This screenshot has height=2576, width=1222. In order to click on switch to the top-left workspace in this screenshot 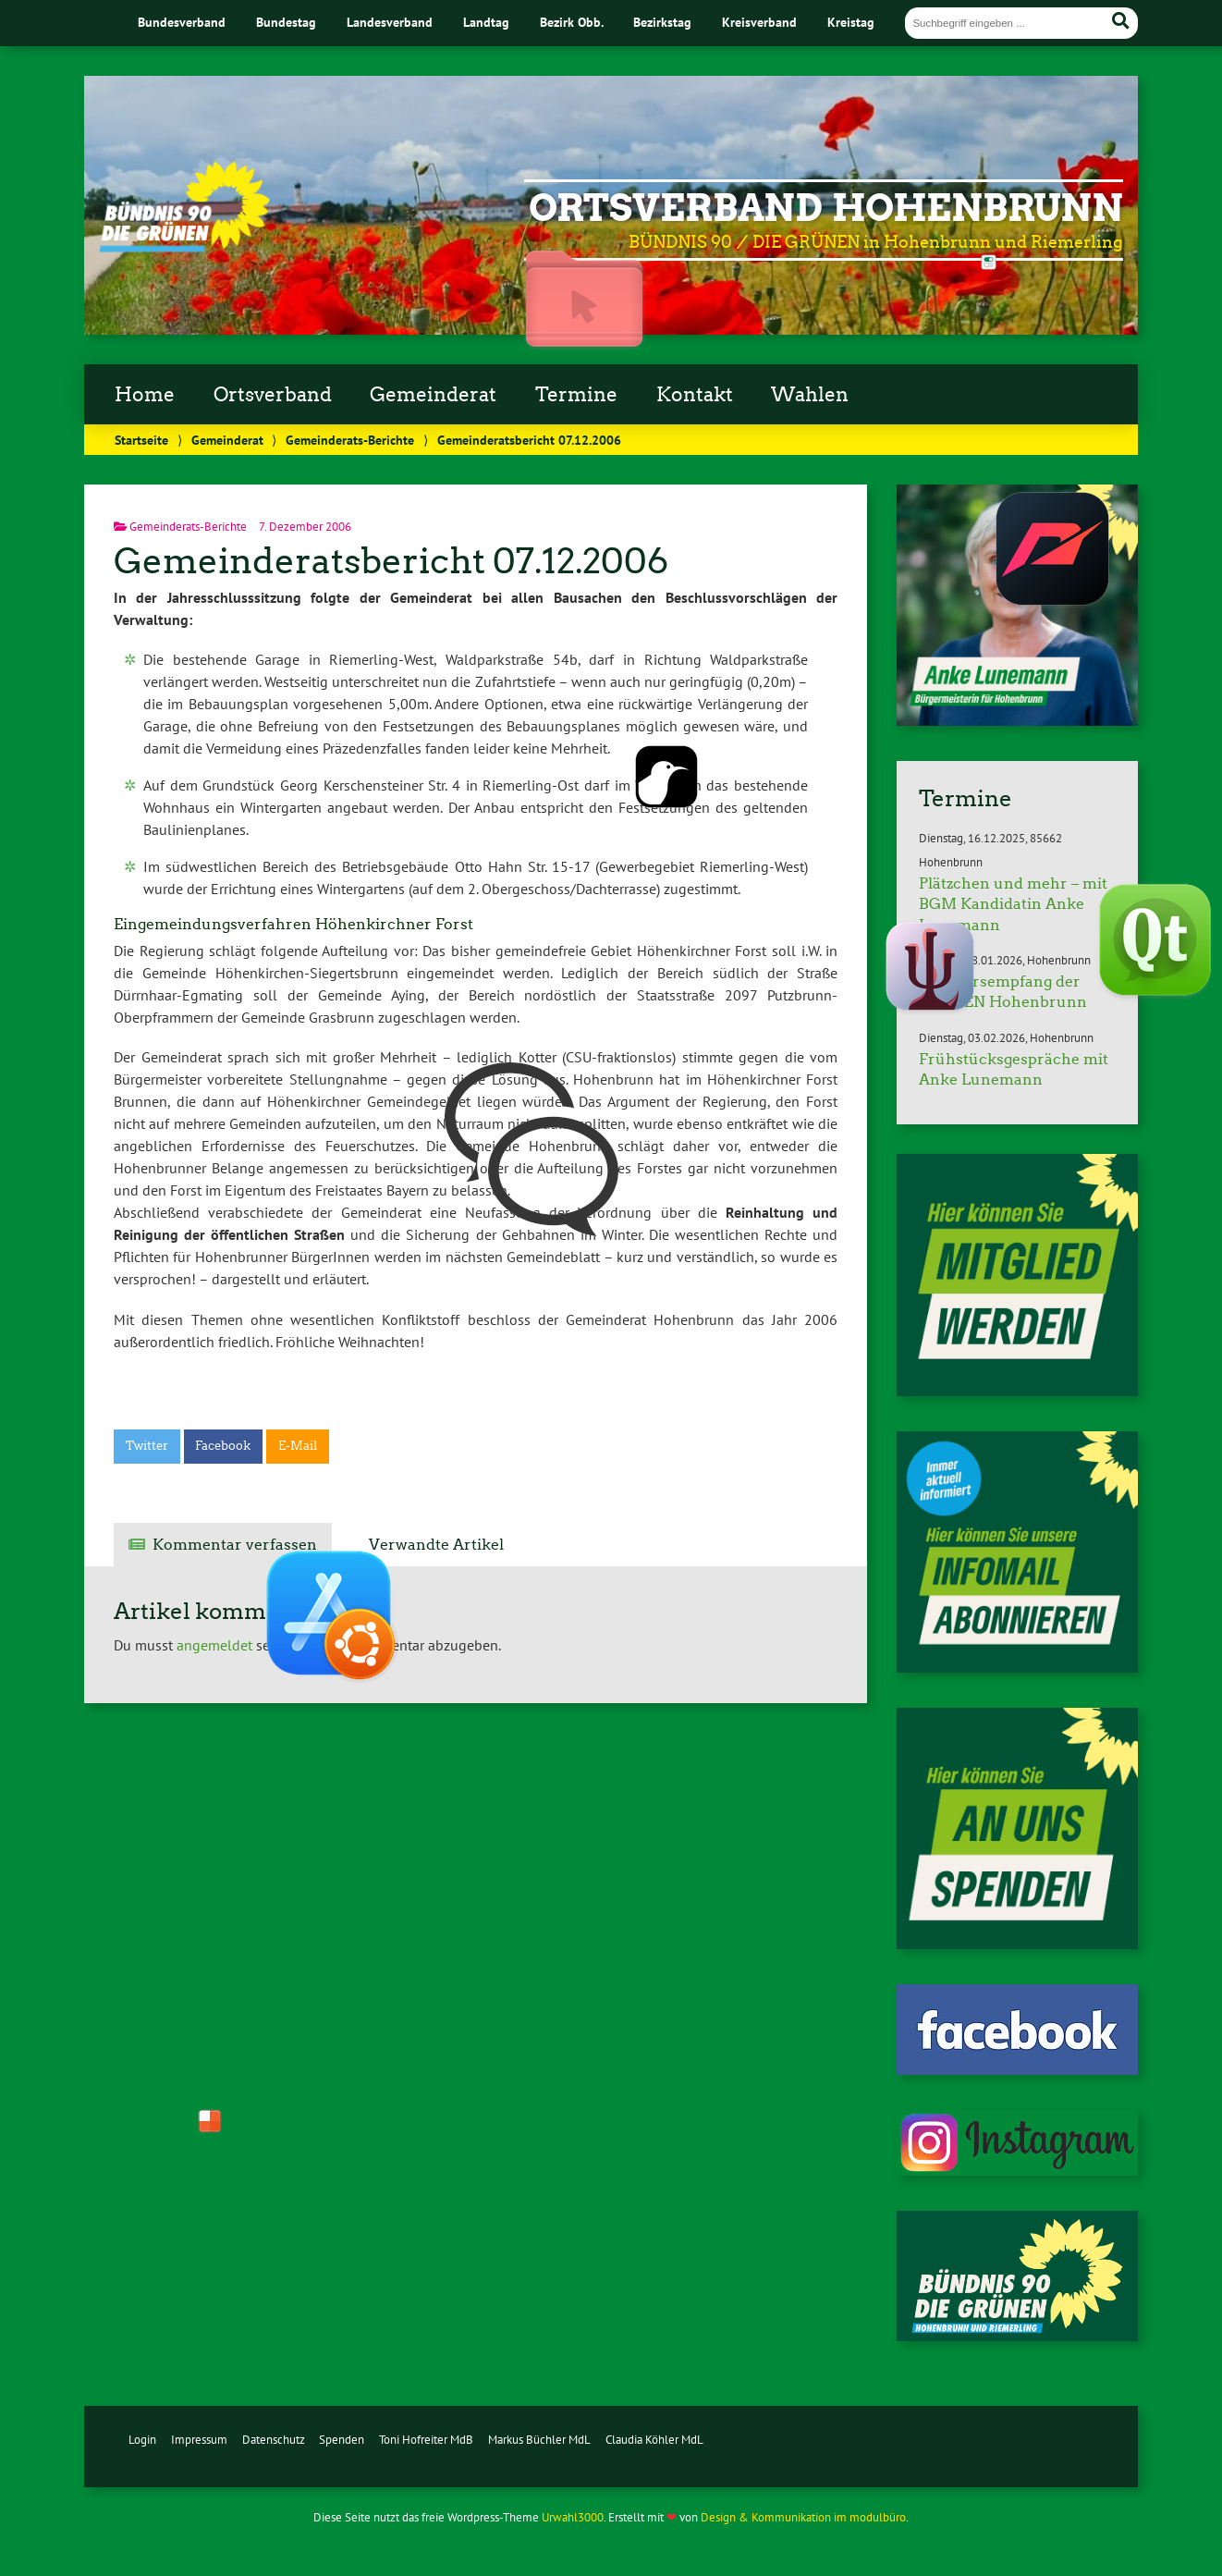, I will do `click(210, 2121)`.